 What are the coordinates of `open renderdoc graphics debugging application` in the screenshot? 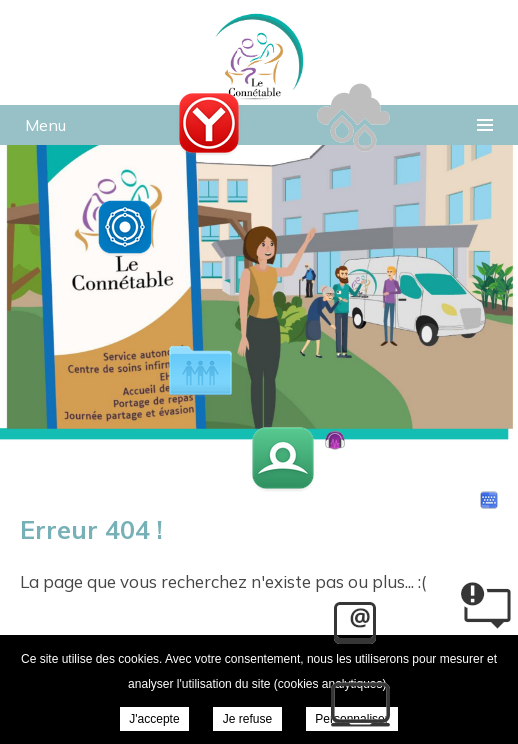 It's located at (283, 458).